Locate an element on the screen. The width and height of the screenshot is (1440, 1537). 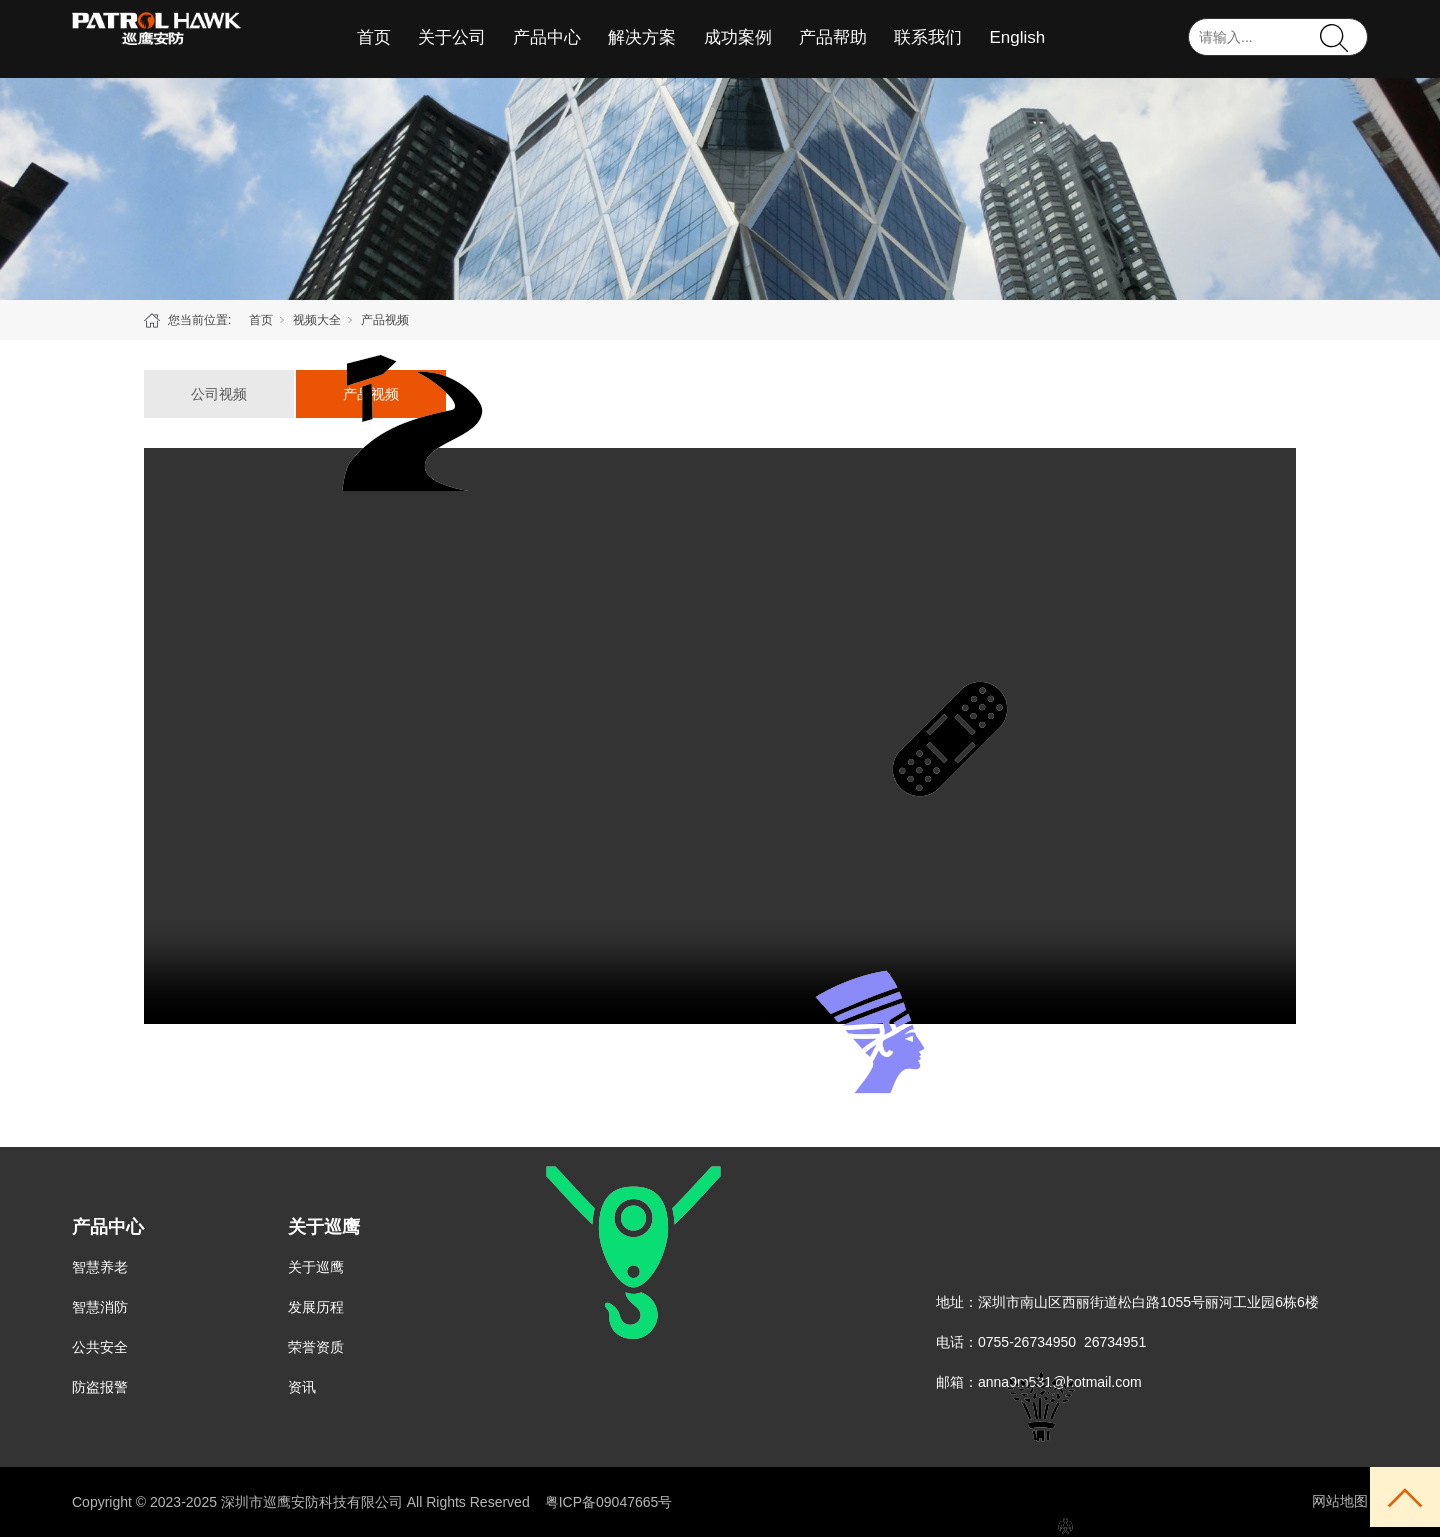
access first aid or medical settings is located at coordinates (949, 738).